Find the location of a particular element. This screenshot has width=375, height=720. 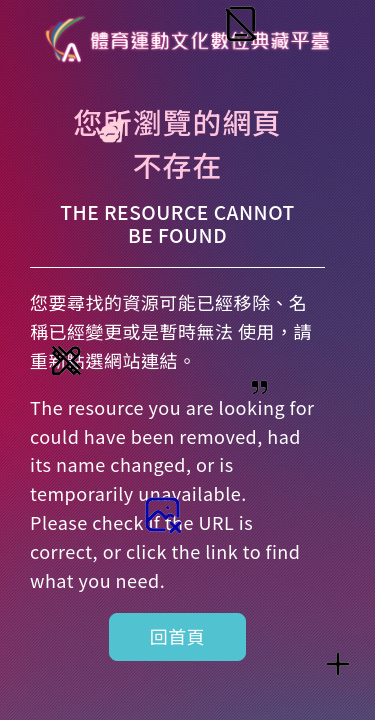

add a new item is located at coordinates (338, 664).